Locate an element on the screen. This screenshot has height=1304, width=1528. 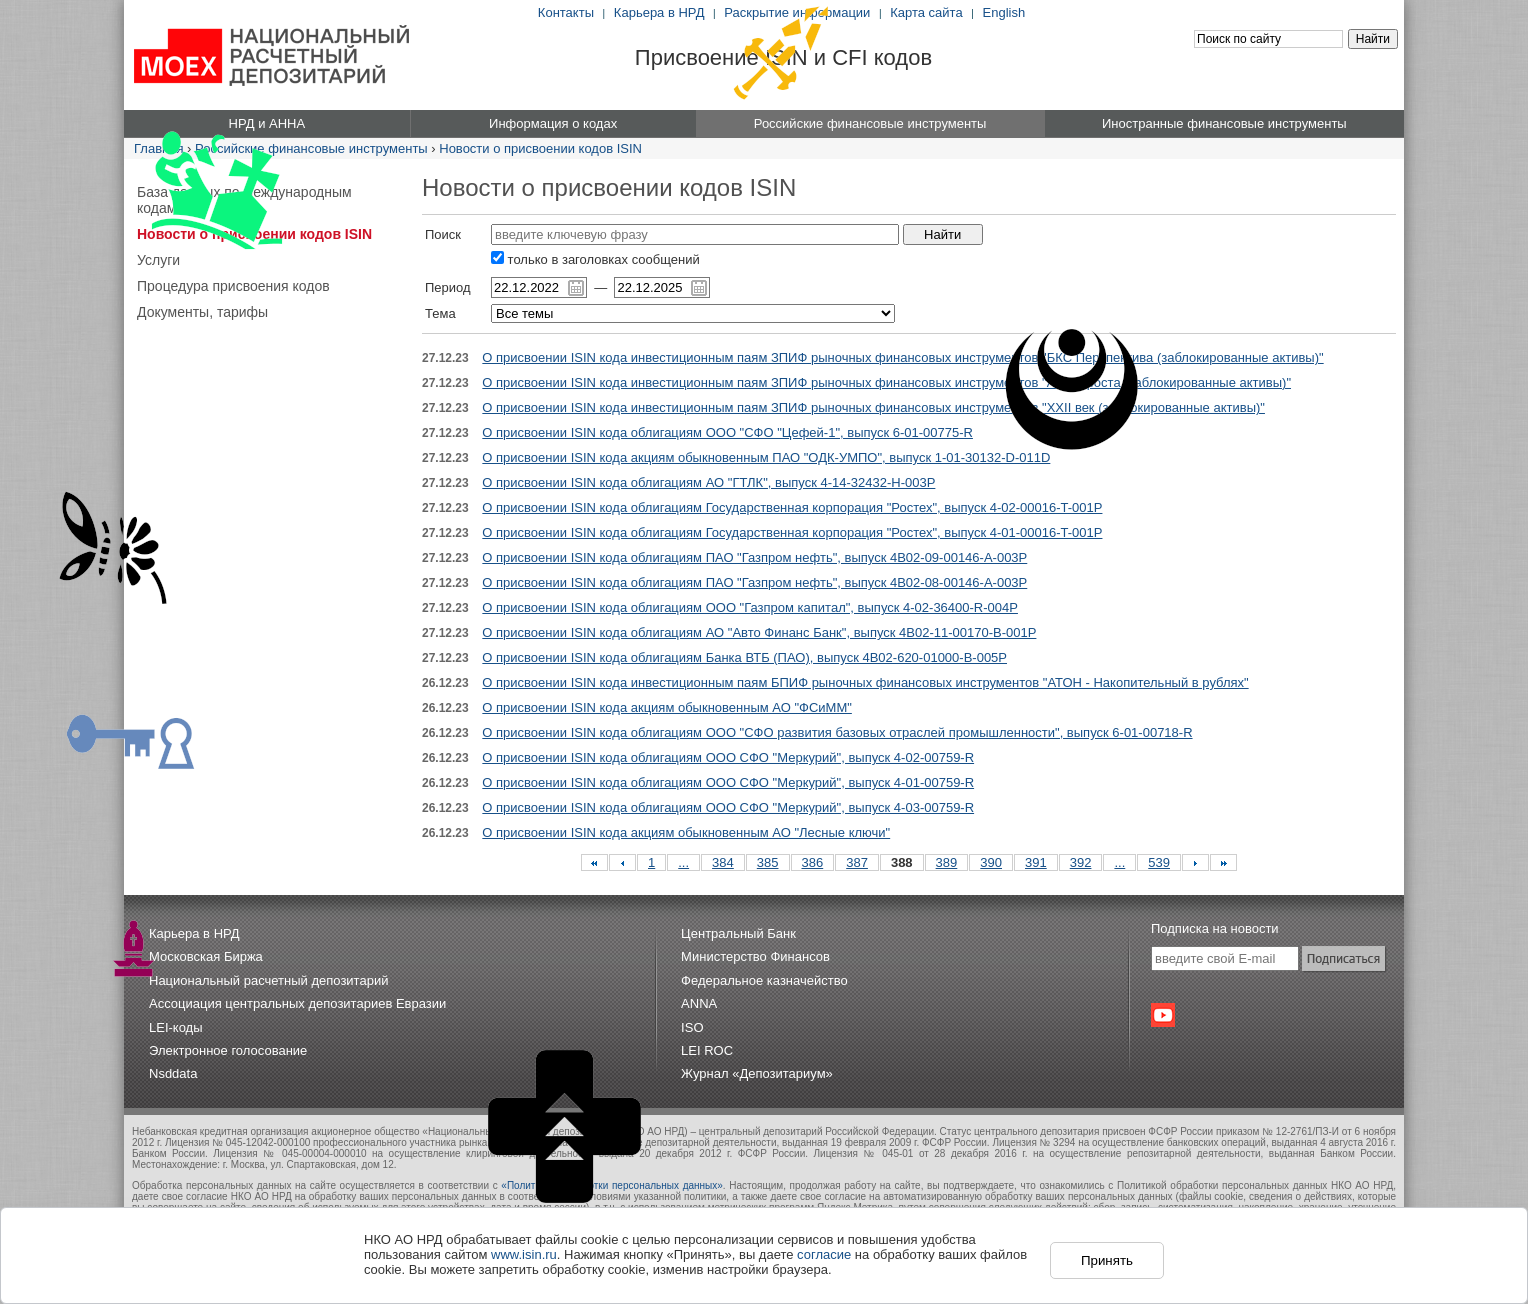
unlock a secured item or feature is located at coordinates (130, 741).